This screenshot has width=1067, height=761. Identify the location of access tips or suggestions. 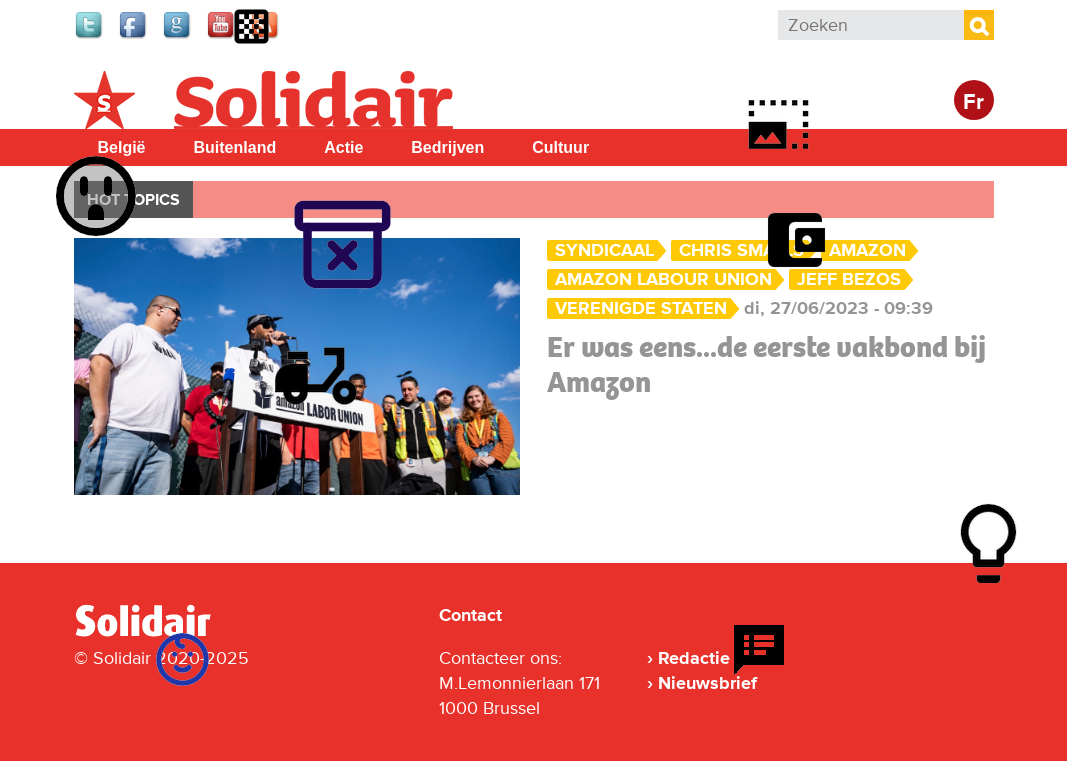
(988, 543).